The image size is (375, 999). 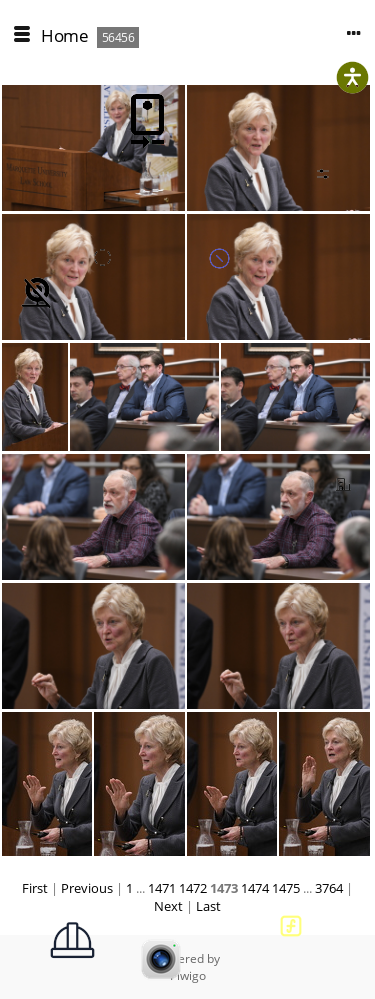 What do you see at coordinates (291, 926) in the screenshot?
I see `access function or formula editor` at bounding box center [291, 926].